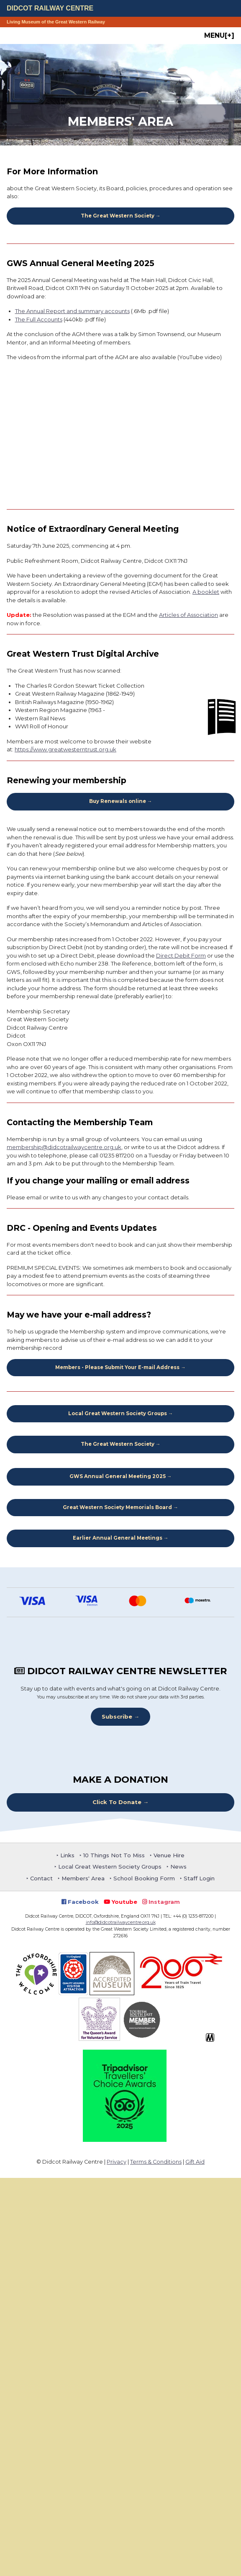 This screenshot has width=241, height=2576. What do you see at coordinates (210, 2037) in the screenshot?
I see `open MangaUpdates website or app` at bounding box center [210, 2037].